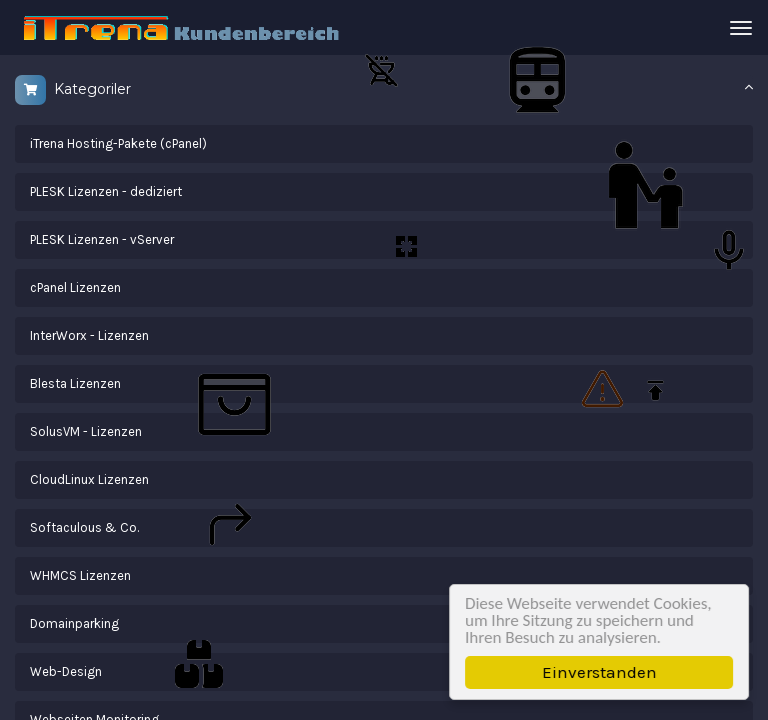 This screenshot has height=720, width=768. I want to click on share or forward content, so click(230, 524).